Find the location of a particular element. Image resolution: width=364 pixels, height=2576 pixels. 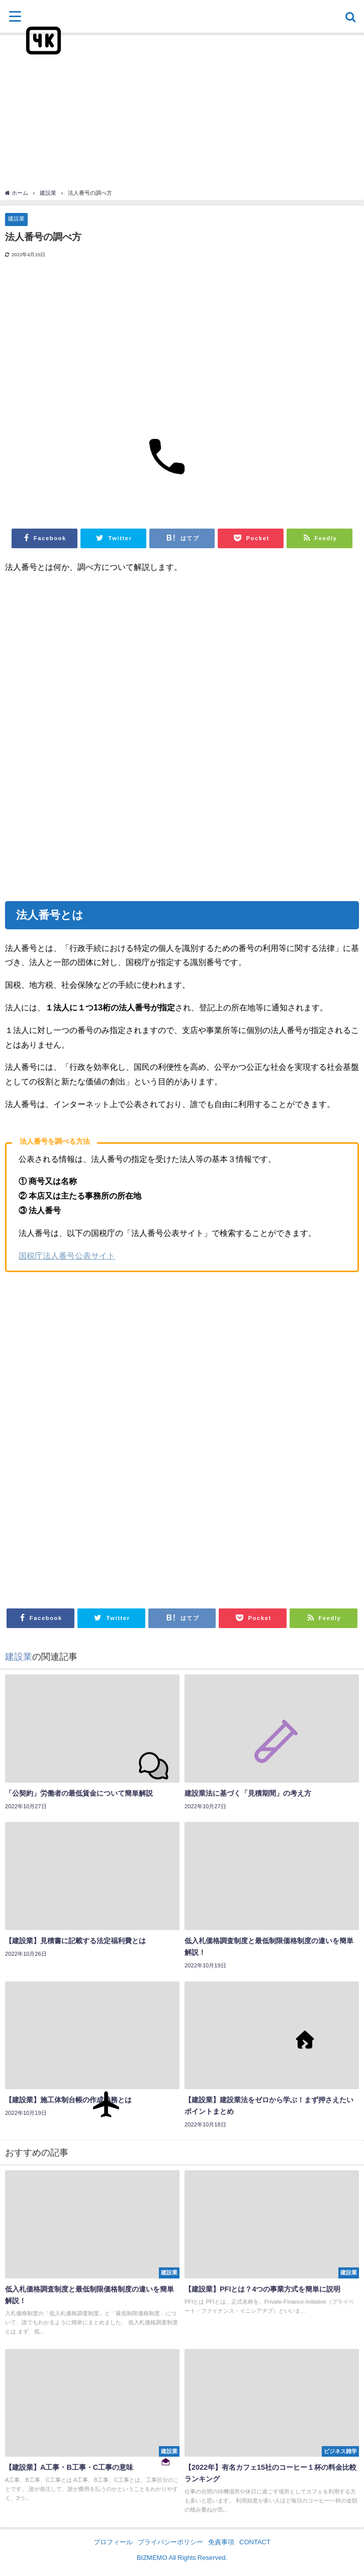

access lab or experimental features is located at coordinates (276, 1741).